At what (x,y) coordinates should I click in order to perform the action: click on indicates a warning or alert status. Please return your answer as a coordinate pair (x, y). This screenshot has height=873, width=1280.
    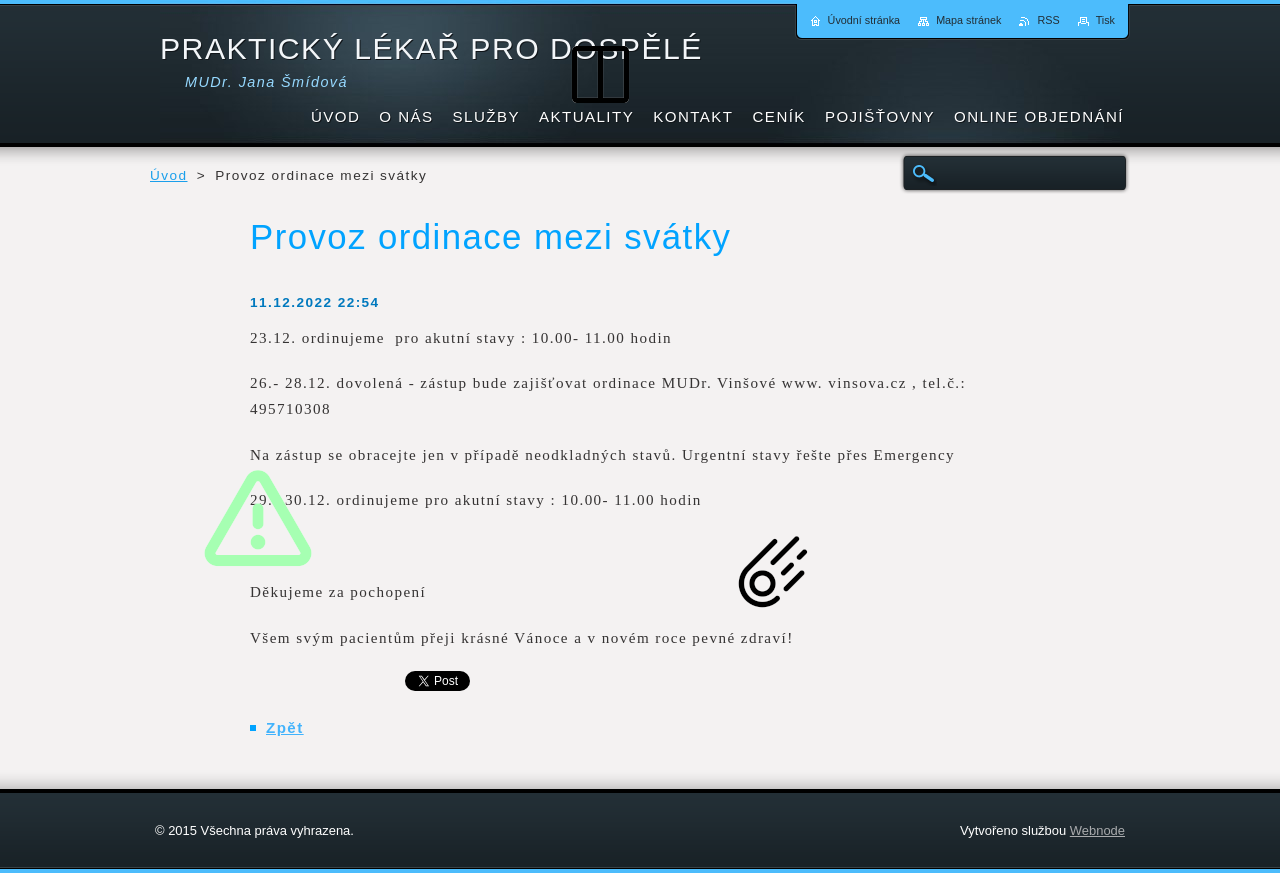
    Looking at the image, I should click on (258, 520).